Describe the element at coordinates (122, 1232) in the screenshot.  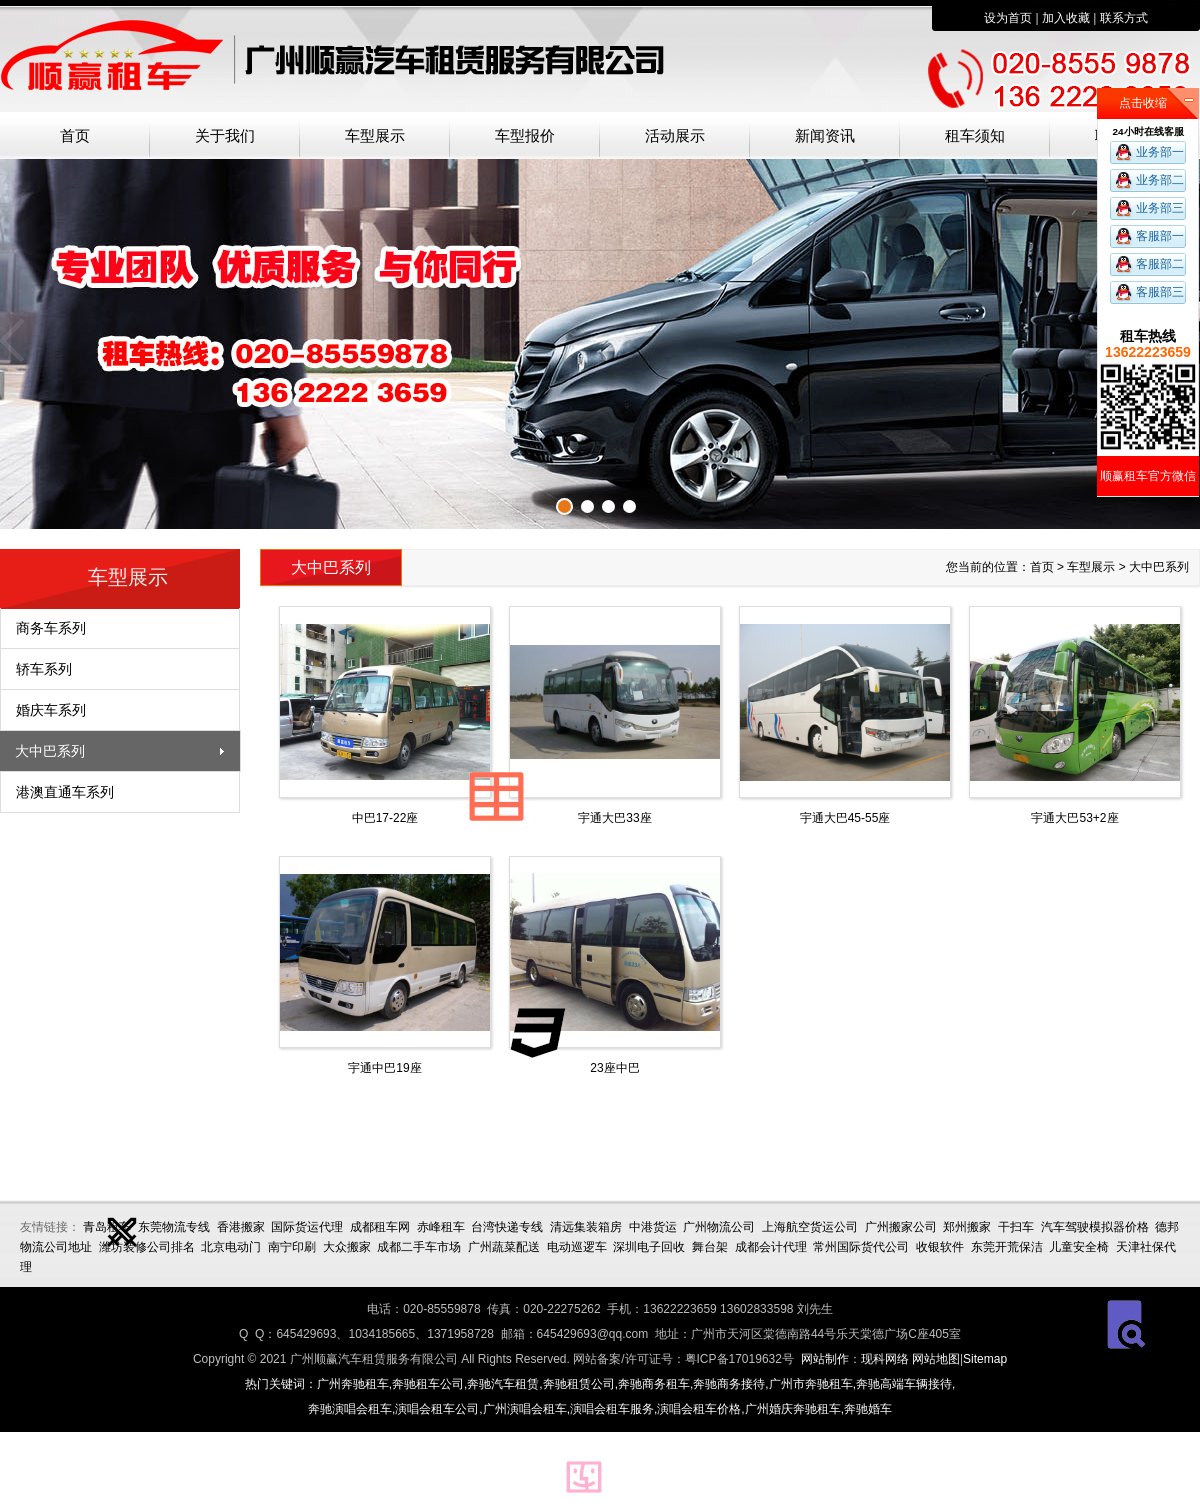
I see `access combat or battle features` at that location.